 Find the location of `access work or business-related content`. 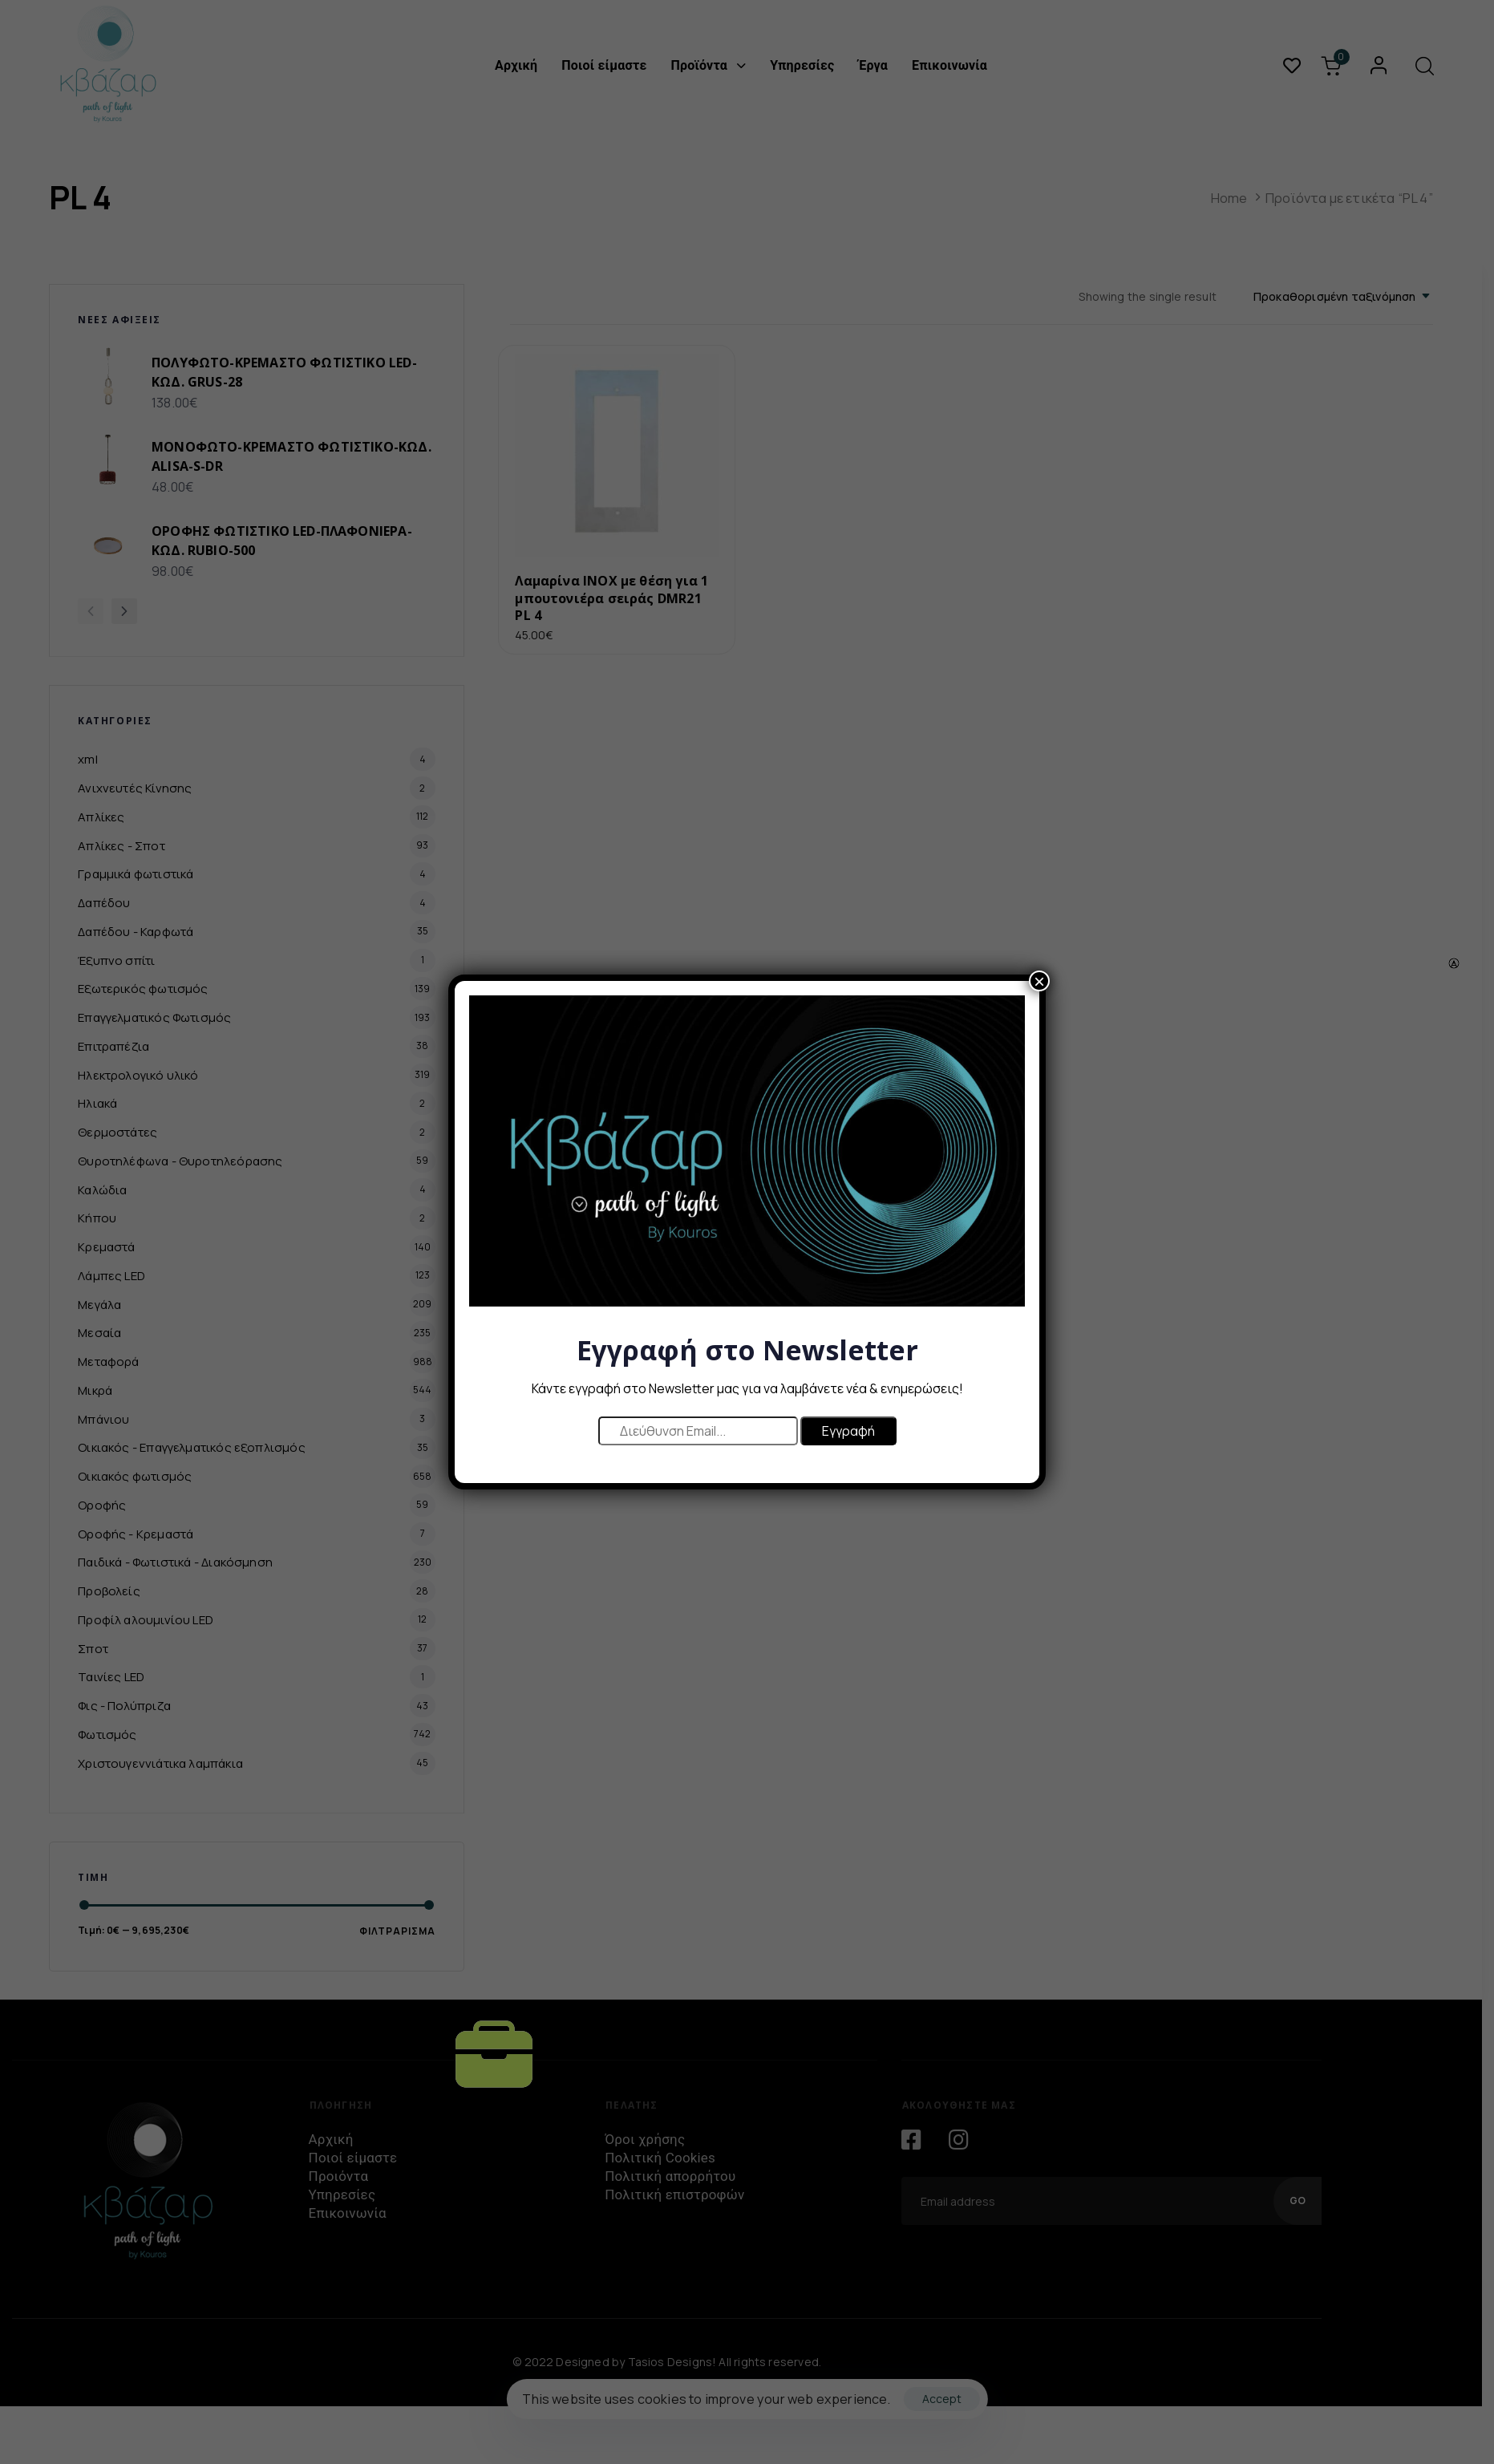

access work or business-related content is located at coordinates (494, 2054).